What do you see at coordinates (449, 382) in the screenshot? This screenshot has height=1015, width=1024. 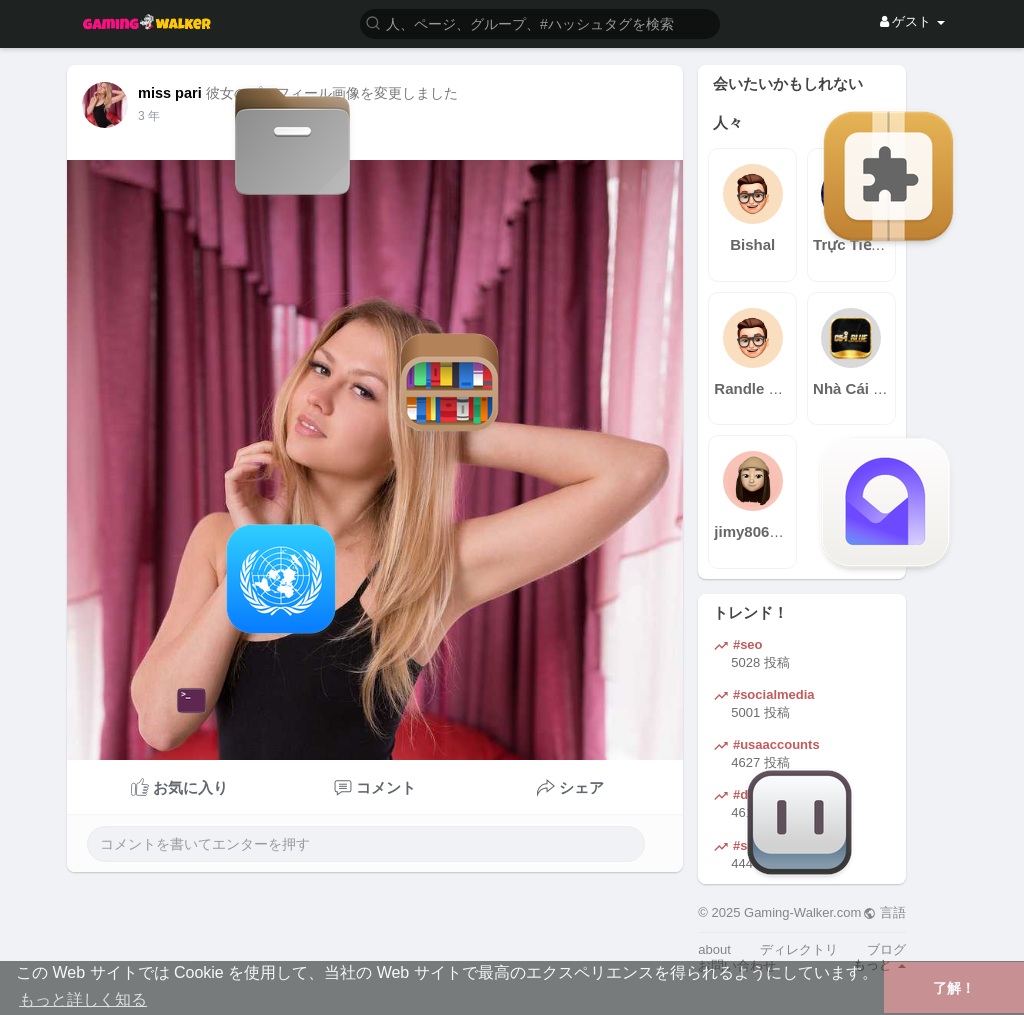 I see `open read it later app to view saved articles` at bounding box center [449, 382].